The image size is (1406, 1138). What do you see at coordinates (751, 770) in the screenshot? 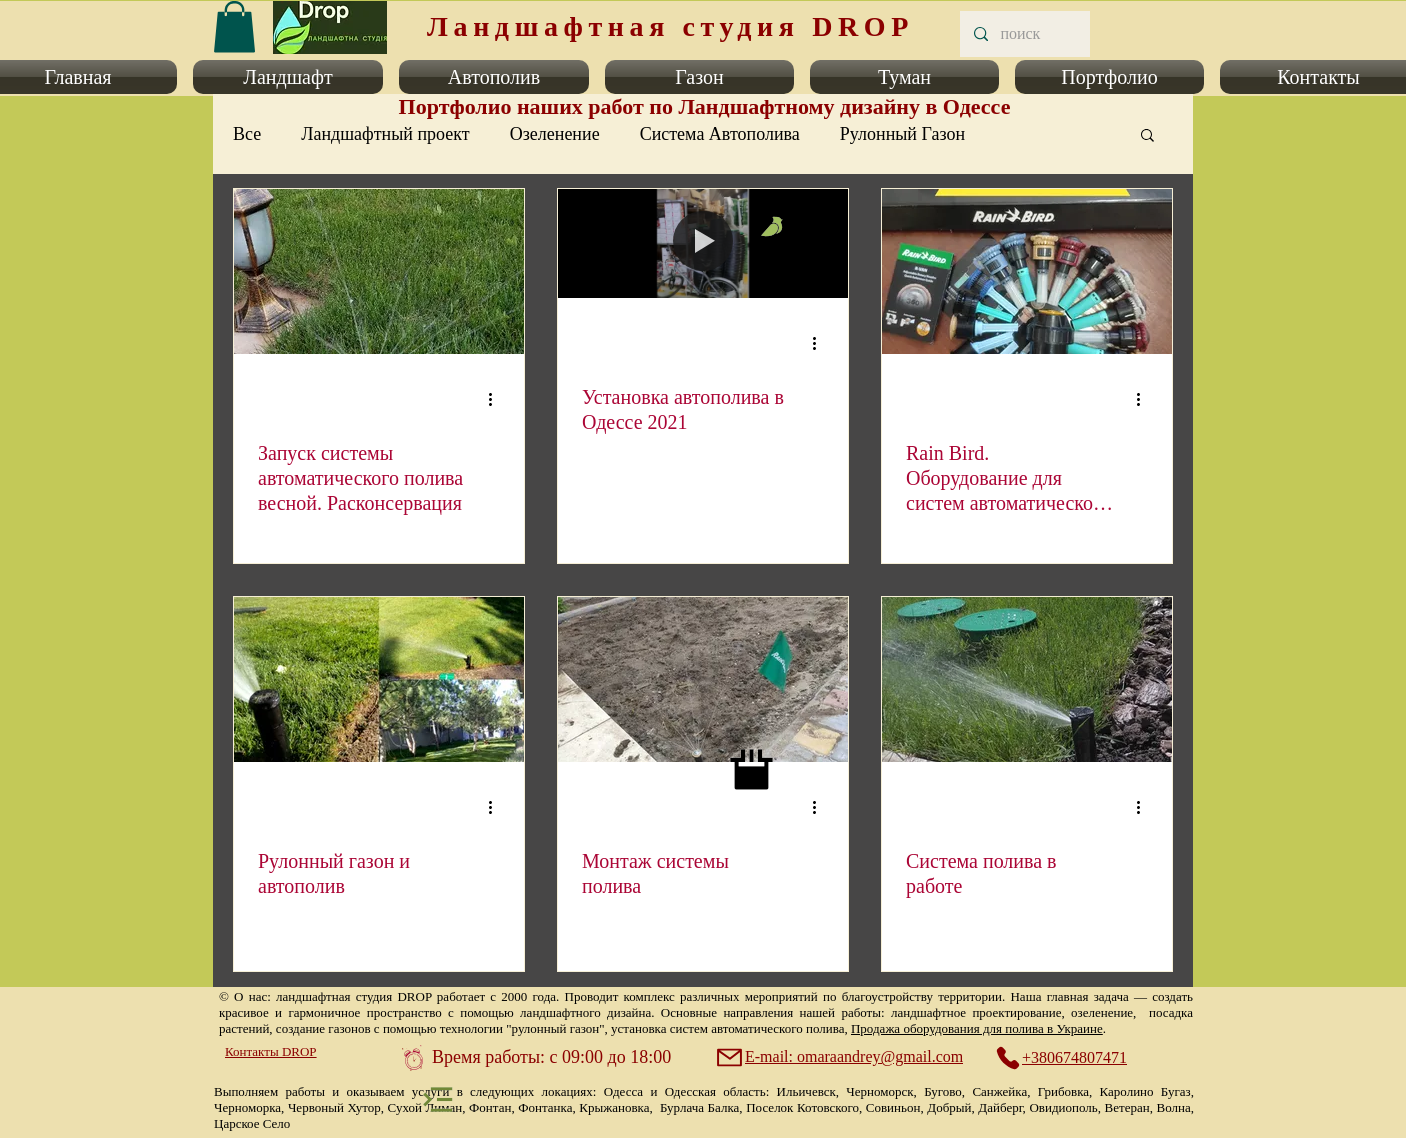
I see `sensor device status indicator` at bounding box center [751, 770].